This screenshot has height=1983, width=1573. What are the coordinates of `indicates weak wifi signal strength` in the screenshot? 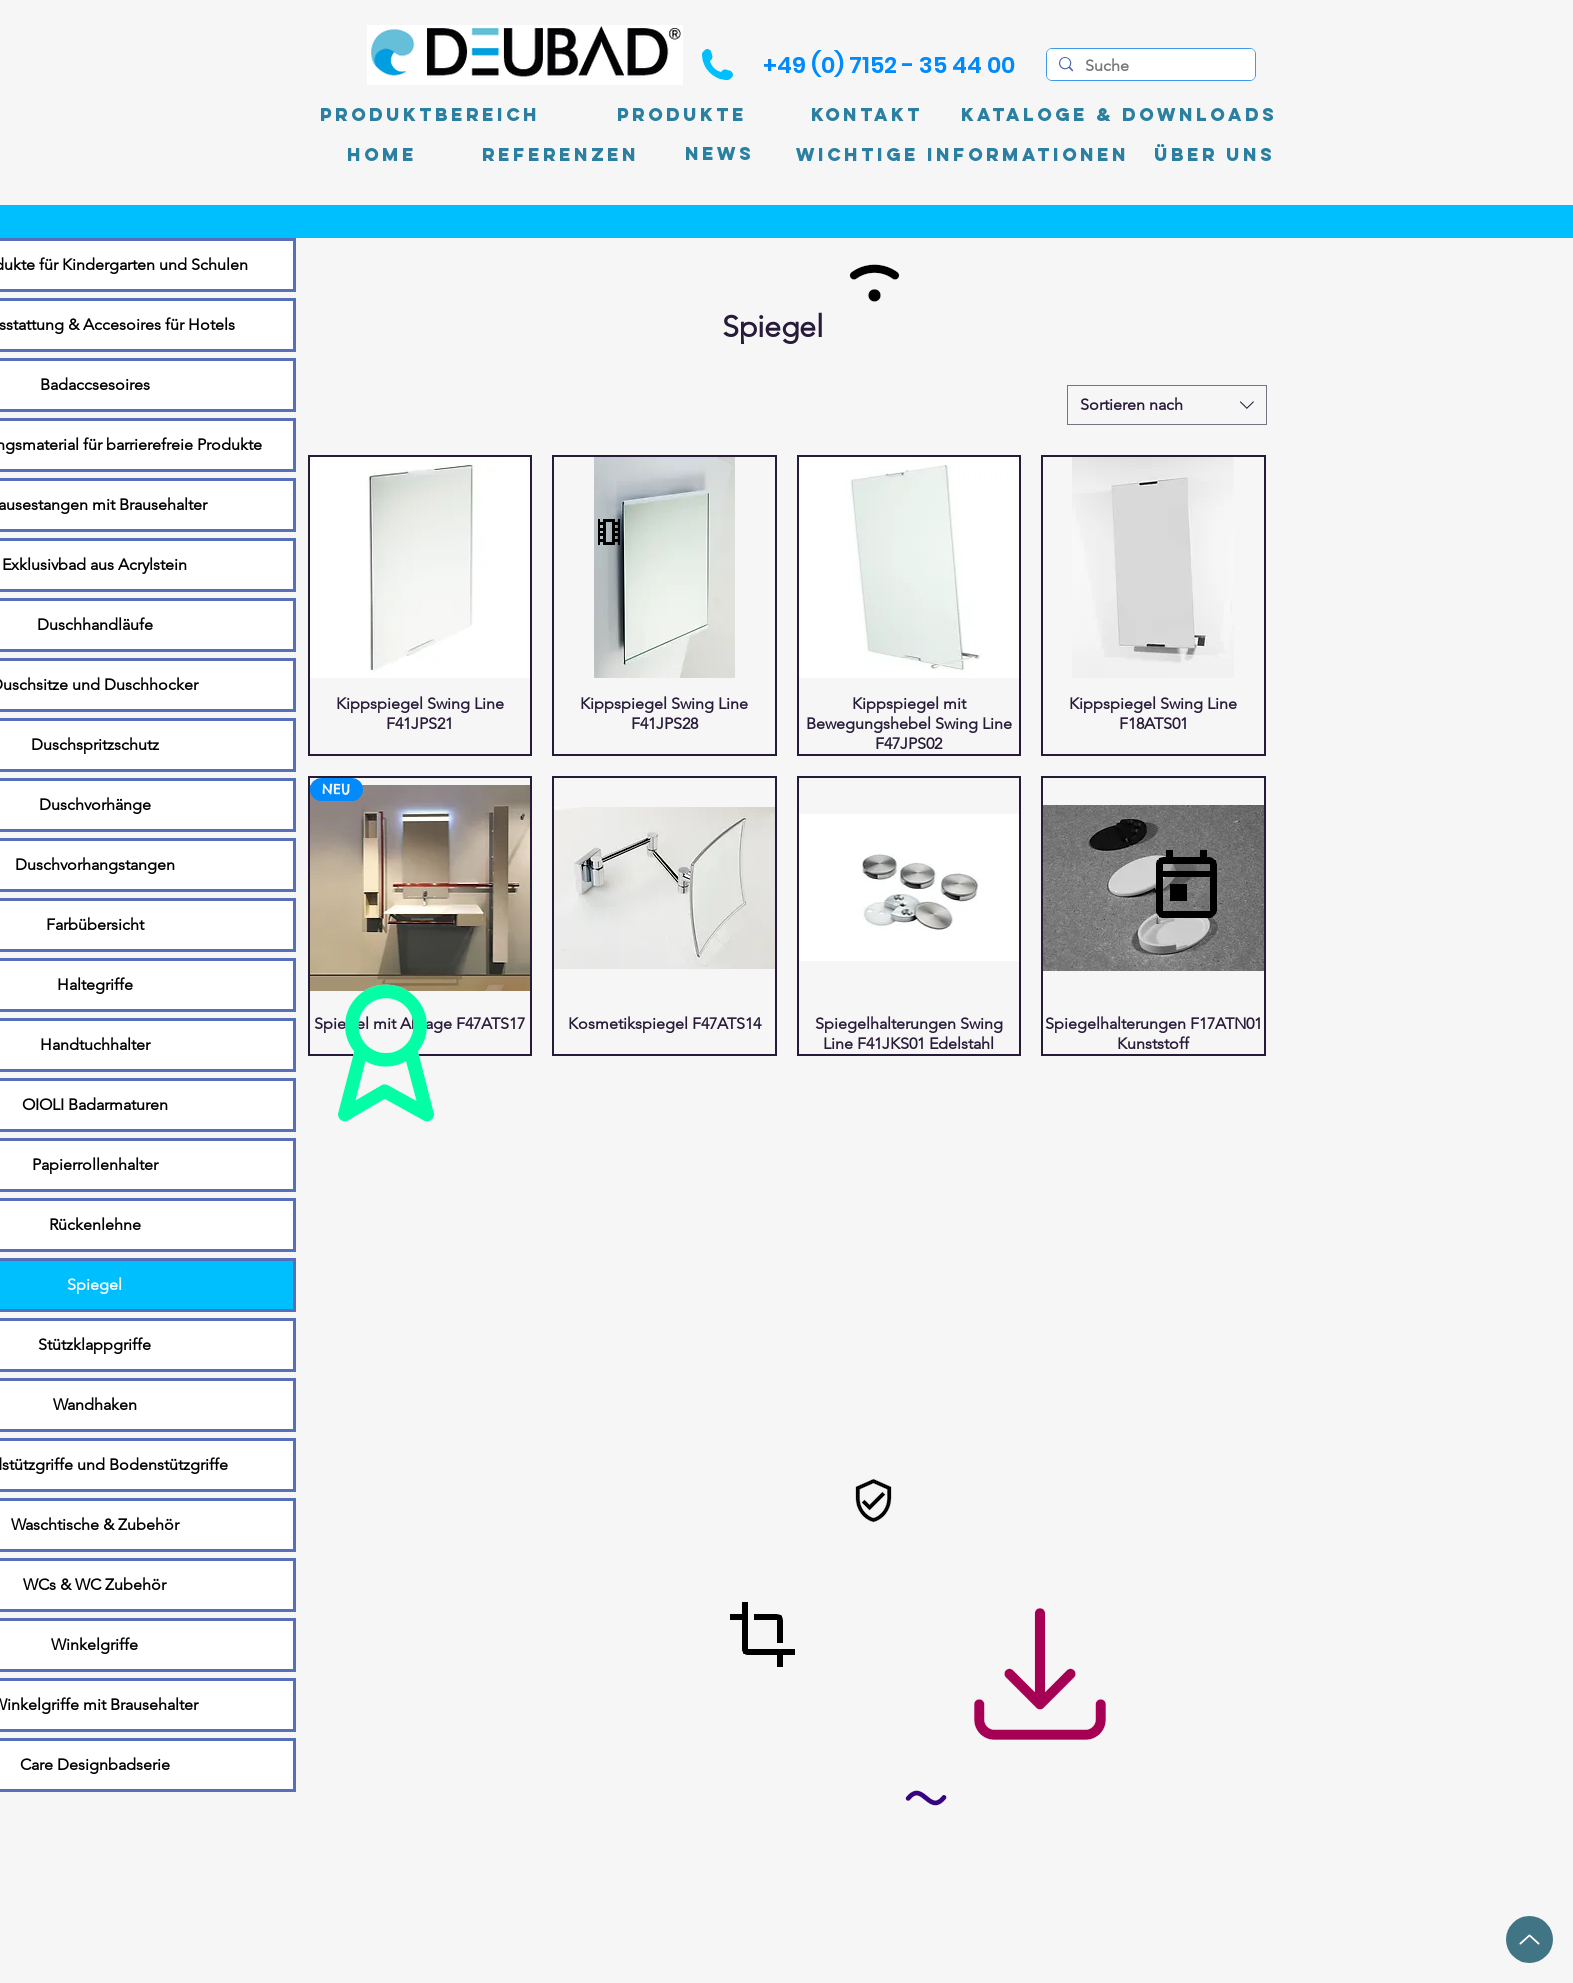 It's located at (874, 256).